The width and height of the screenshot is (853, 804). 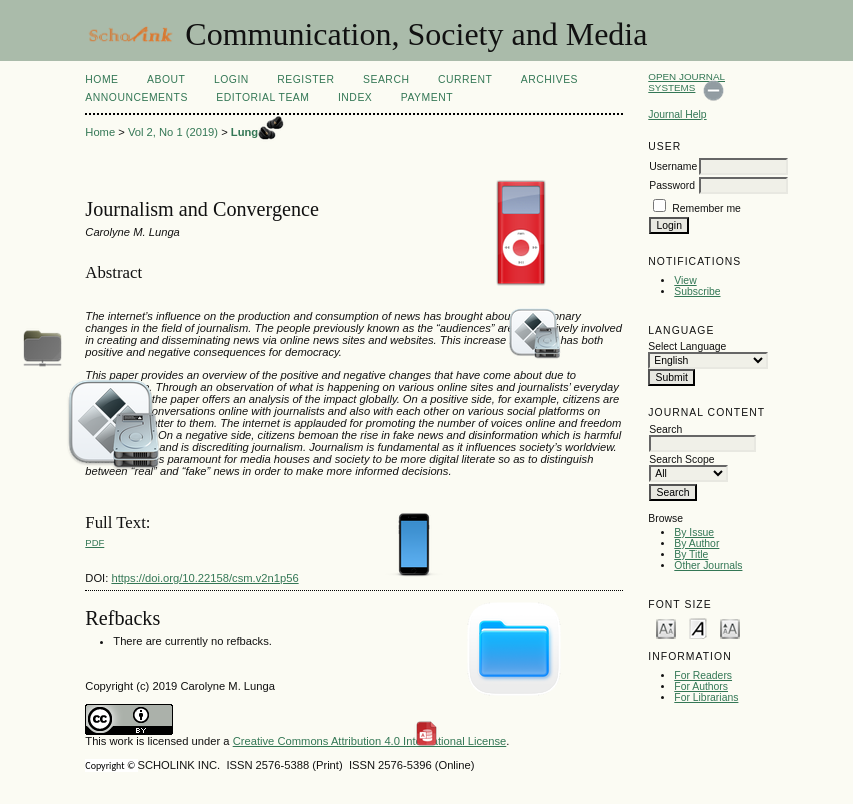 I want to click on indicates file excluded from dropbox selective sync, so click(x=713, y=90).